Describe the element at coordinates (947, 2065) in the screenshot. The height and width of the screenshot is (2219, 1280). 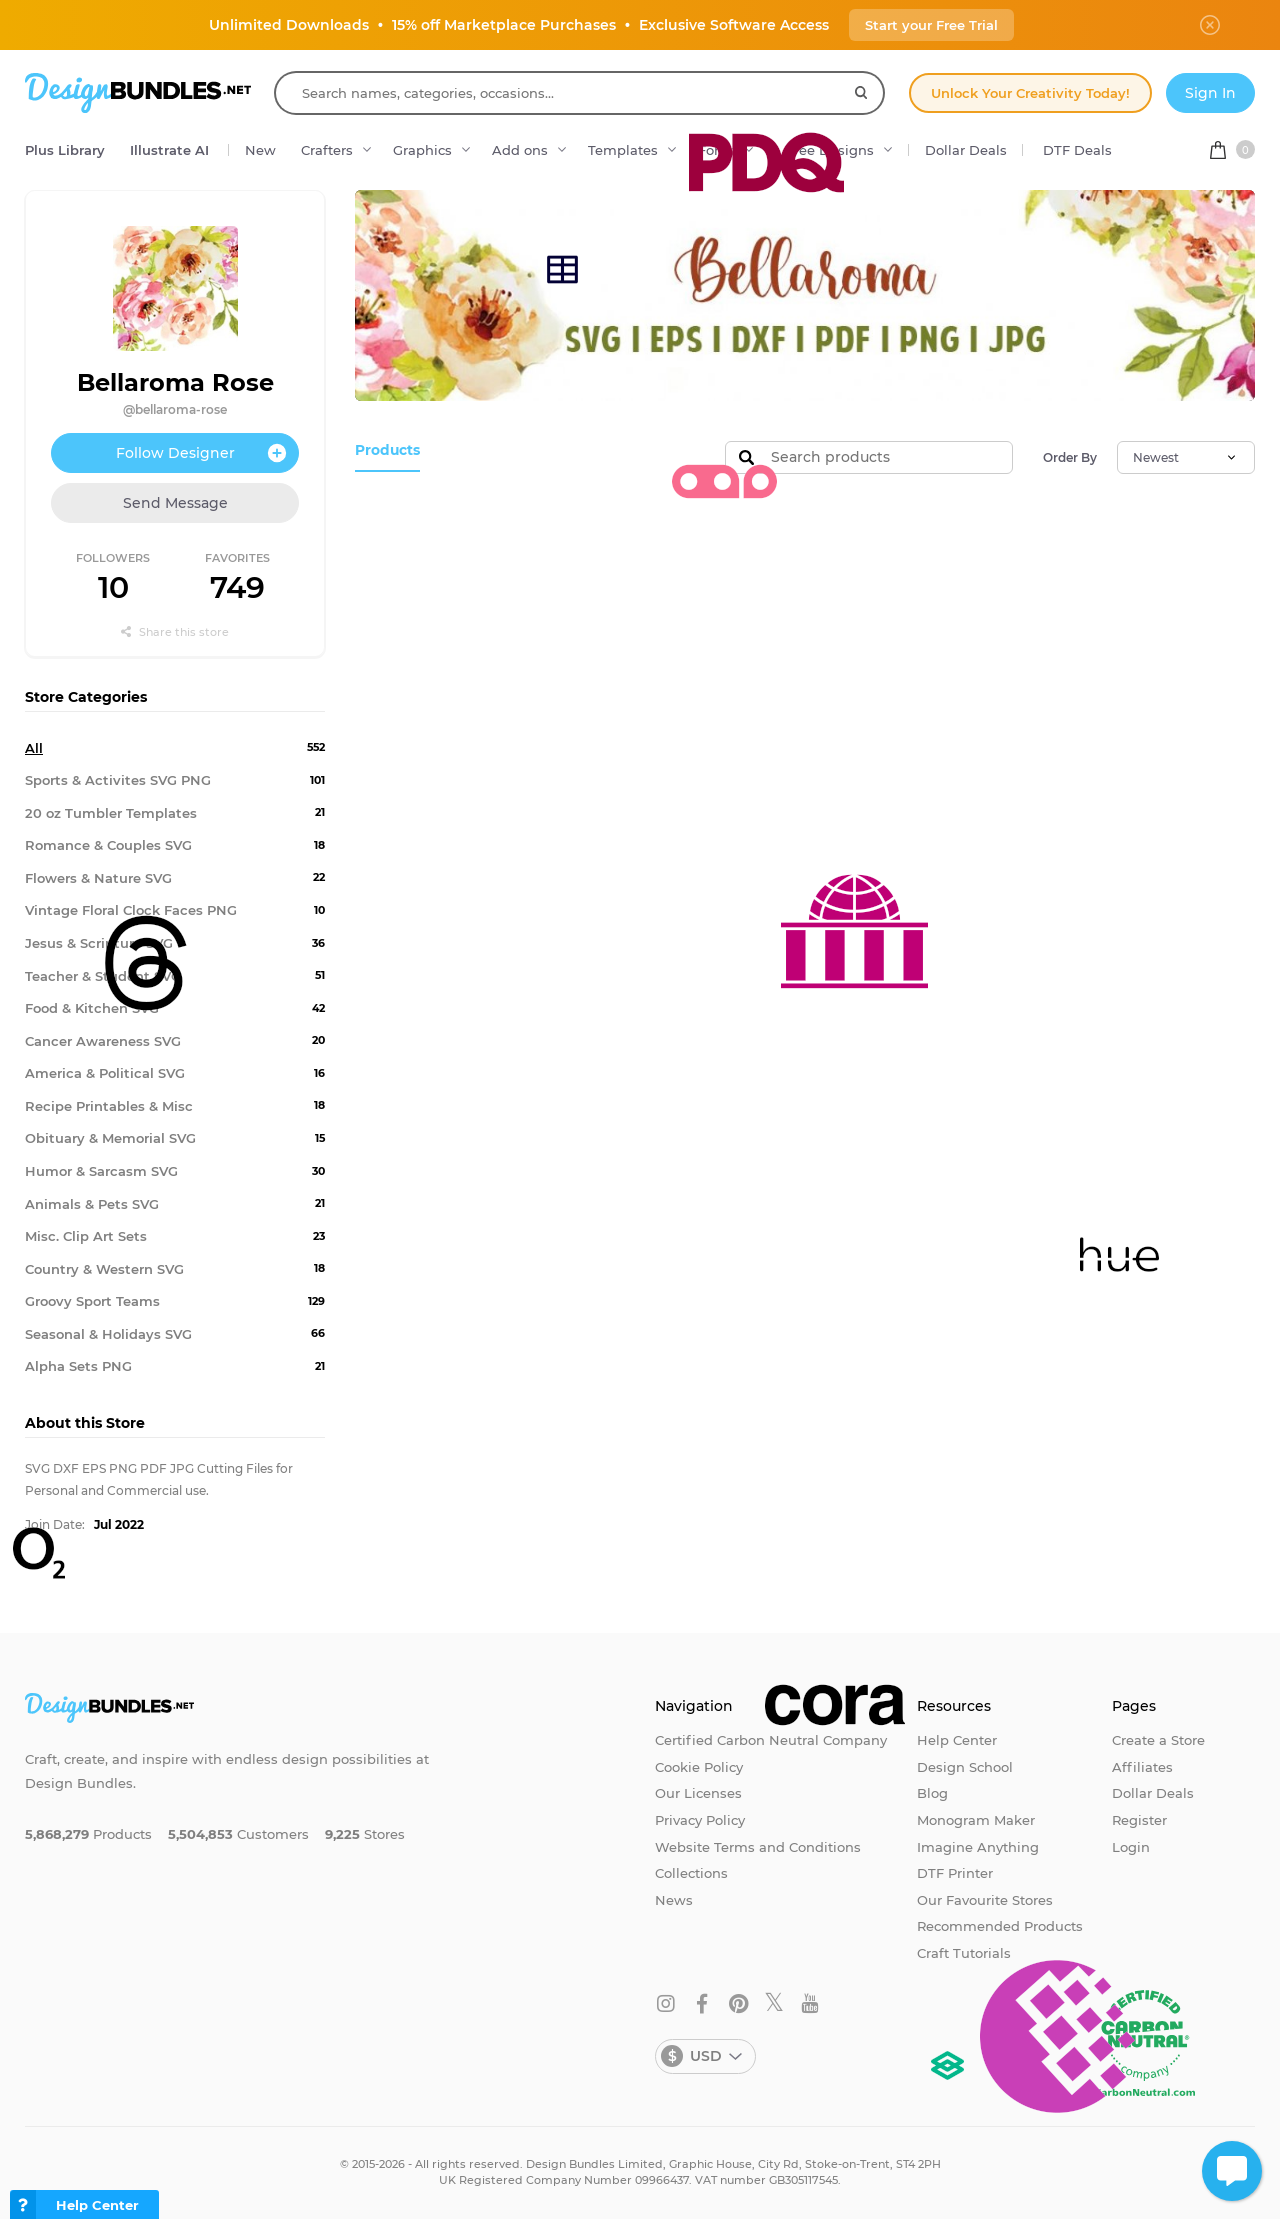
I see `gradio logo - open source machine learning interface framework` at that location.